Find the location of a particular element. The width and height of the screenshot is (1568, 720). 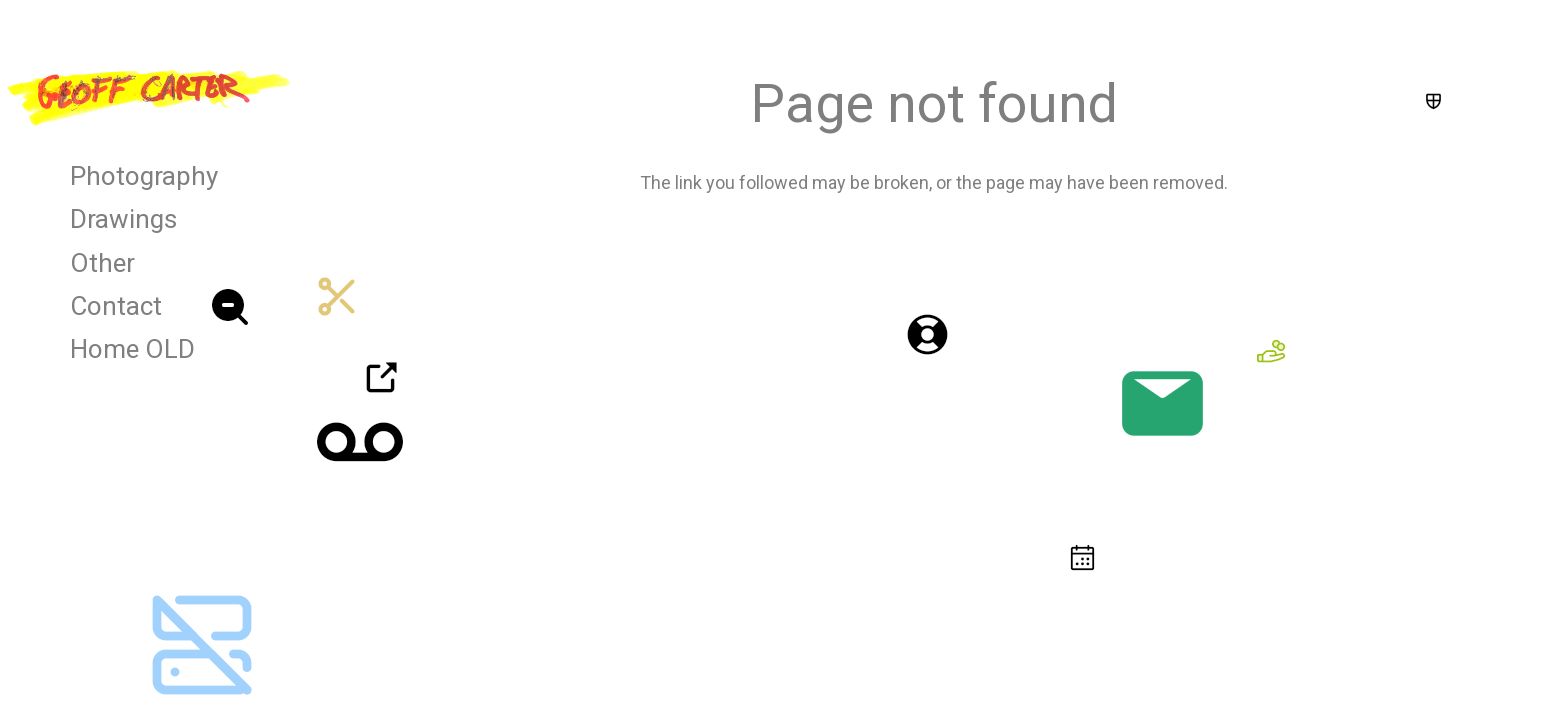

zoom out or reduce magnification is located at coordinates (230, 307).